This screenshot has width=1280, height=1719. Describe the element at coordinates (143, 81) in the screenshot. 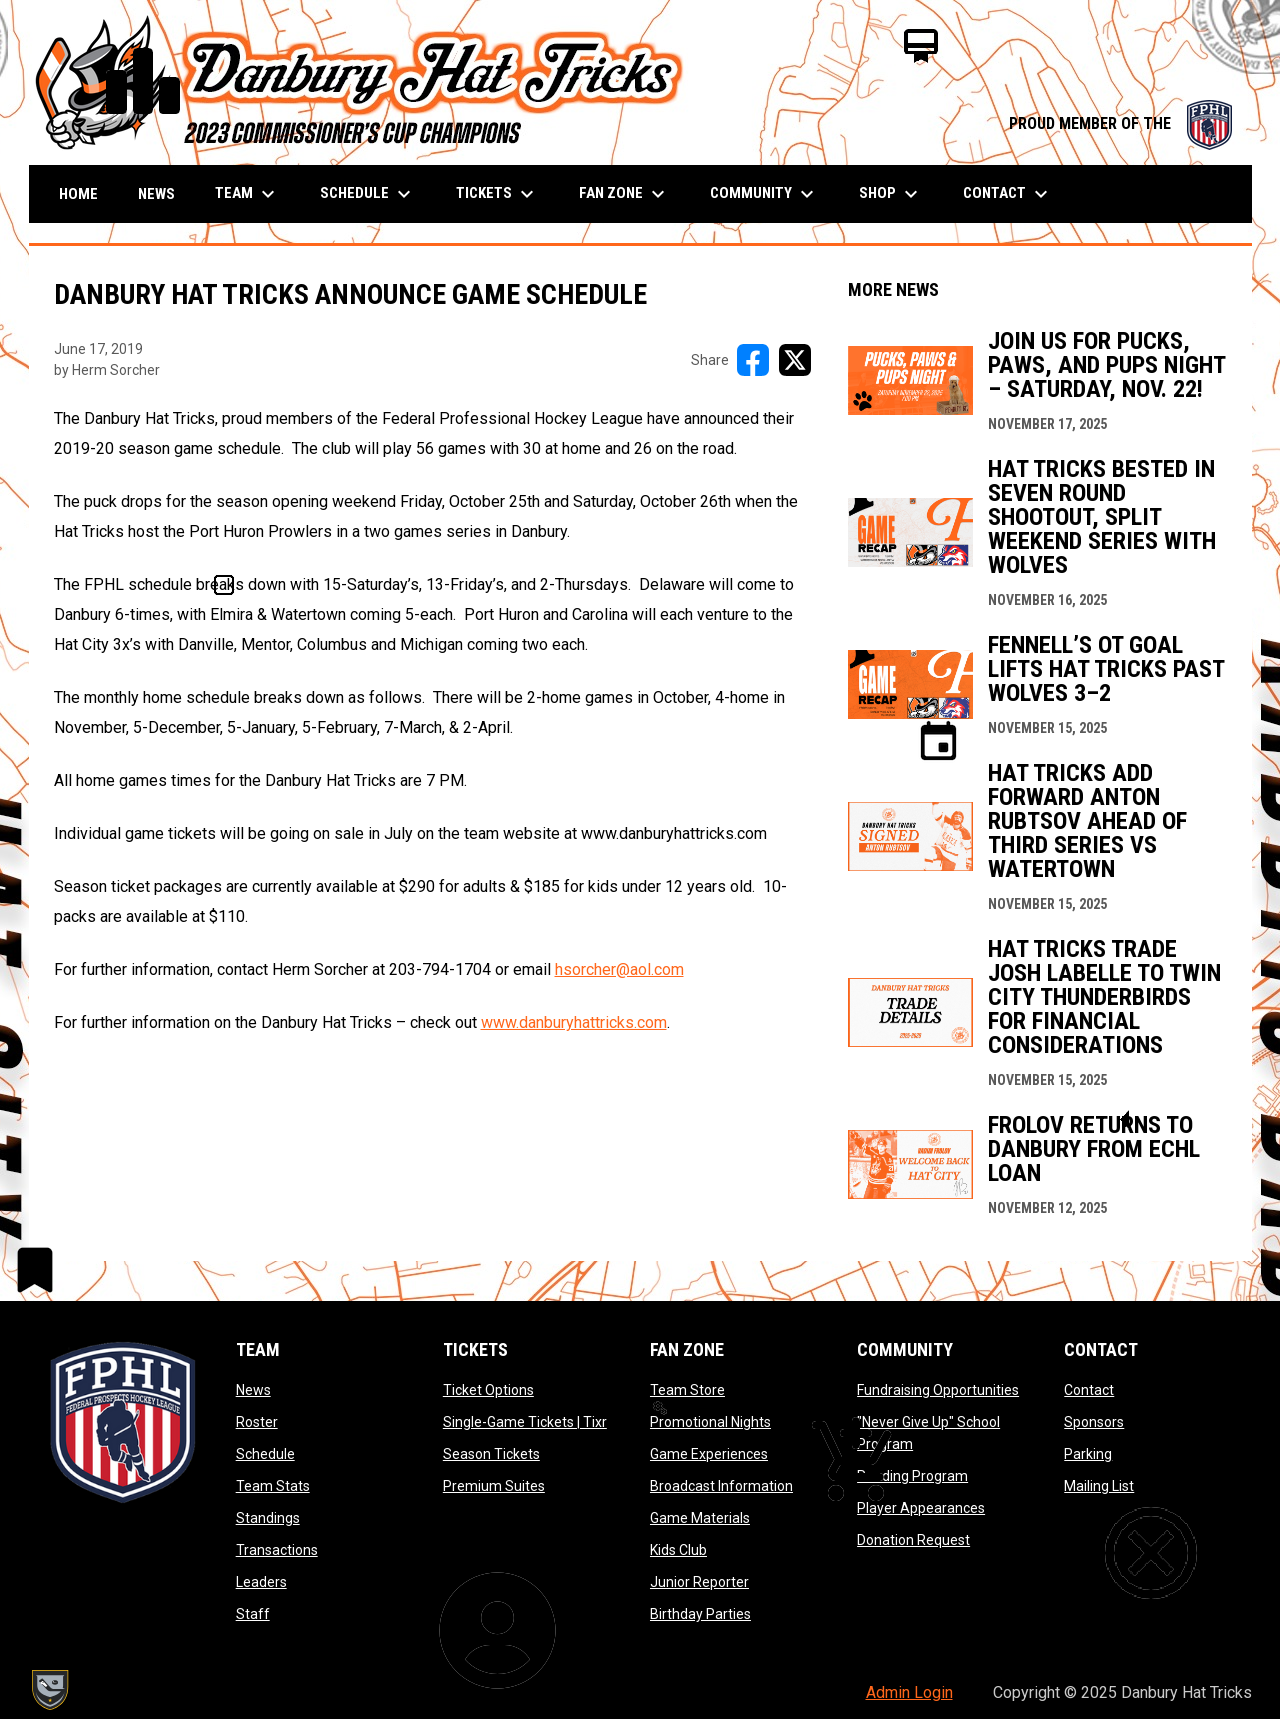

I see `view leaderboard rankings` at that location.